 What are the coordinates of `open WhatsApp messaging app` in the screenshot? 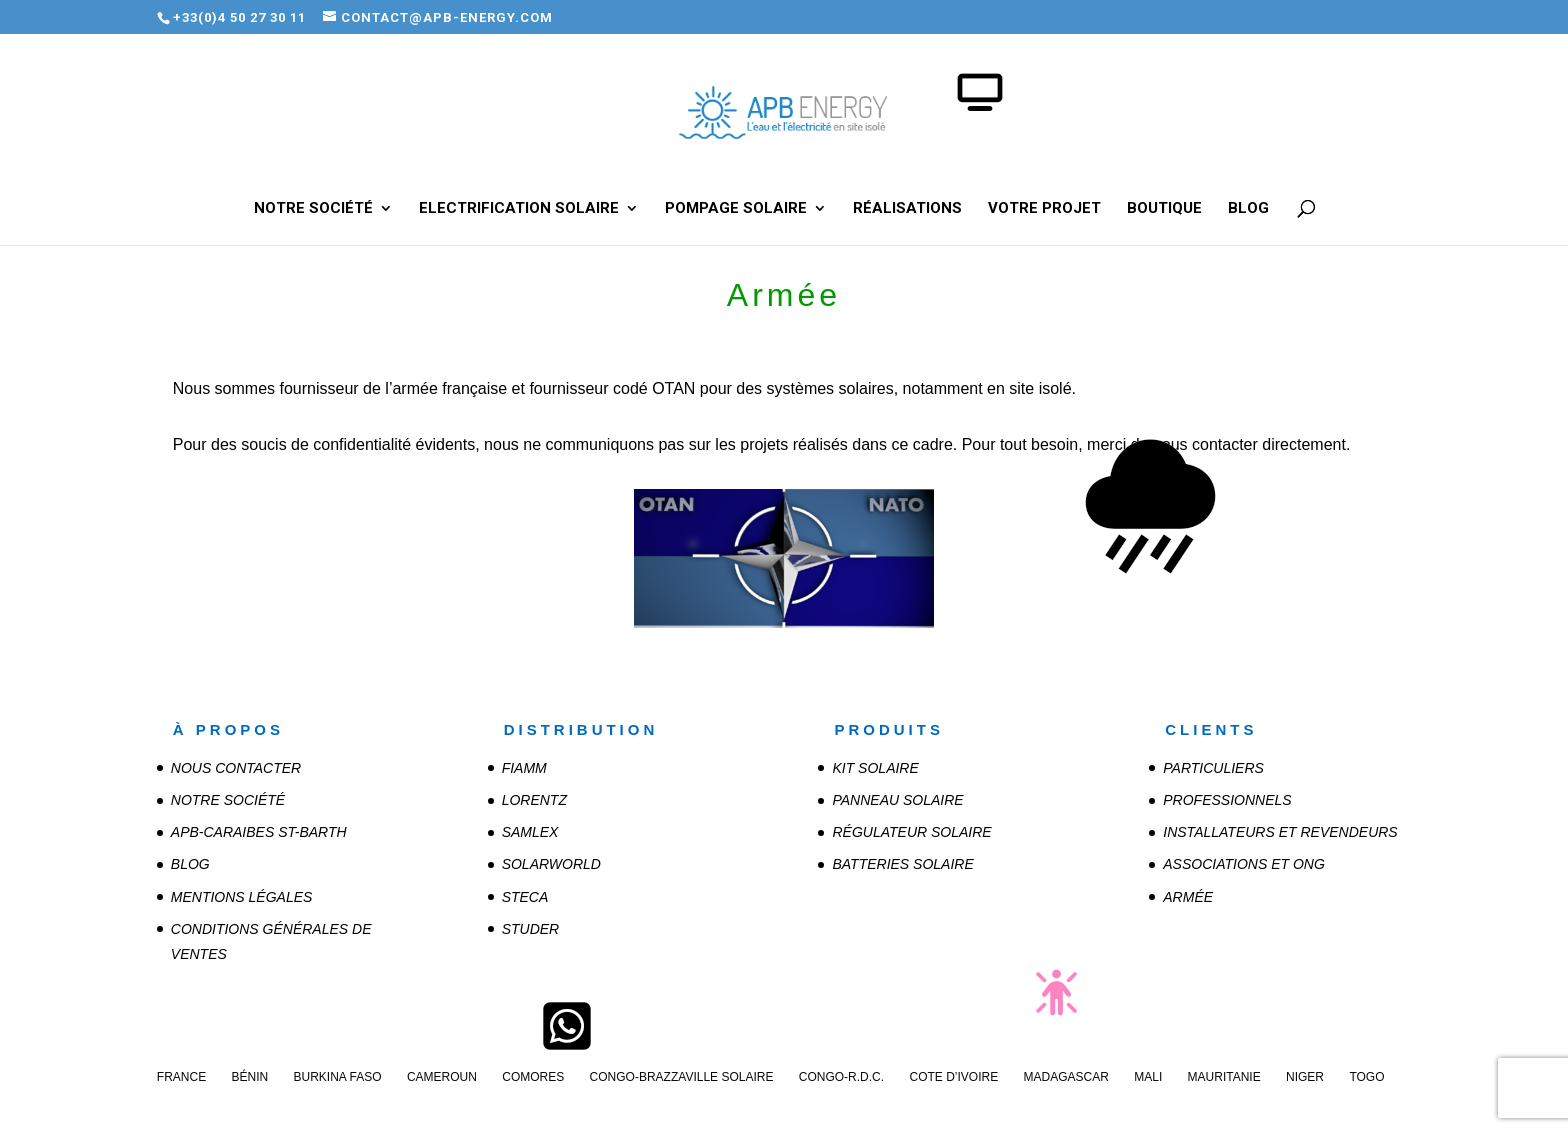 It's located at (567, 1026).